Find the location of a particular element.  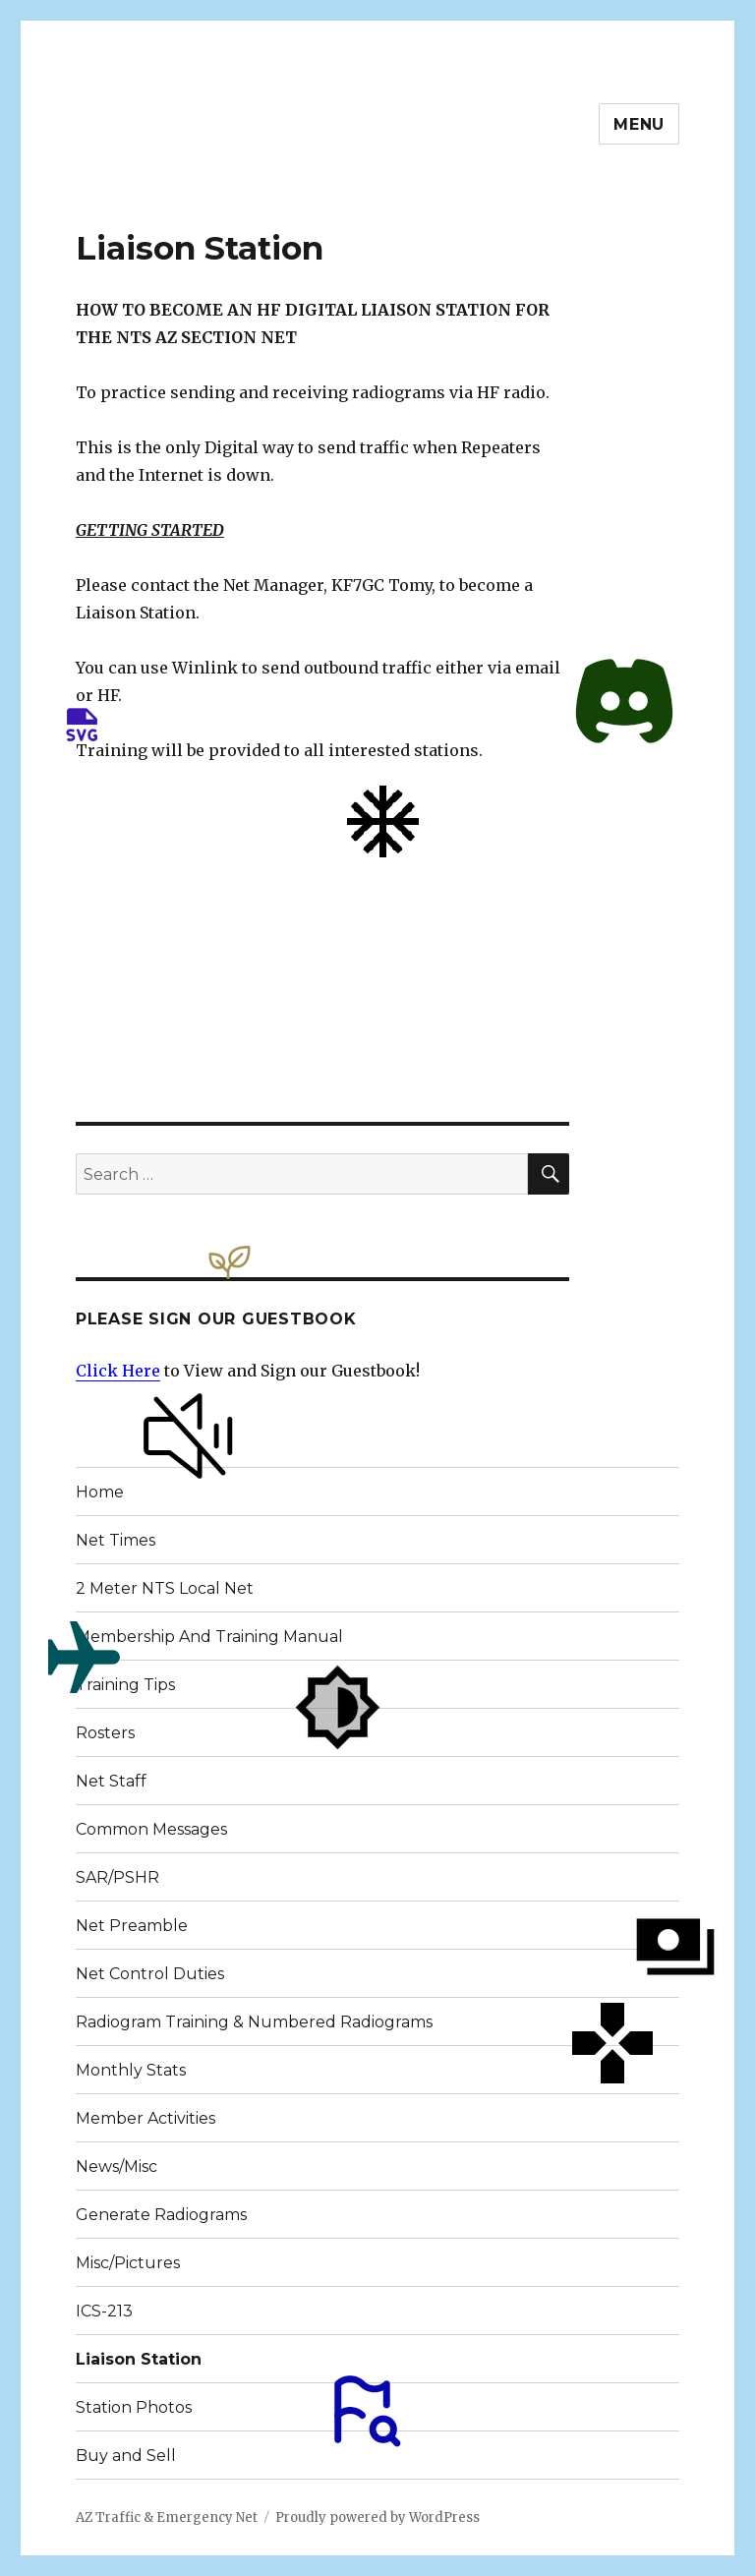

mute audio or sound is located at coordinates (186, 1435).